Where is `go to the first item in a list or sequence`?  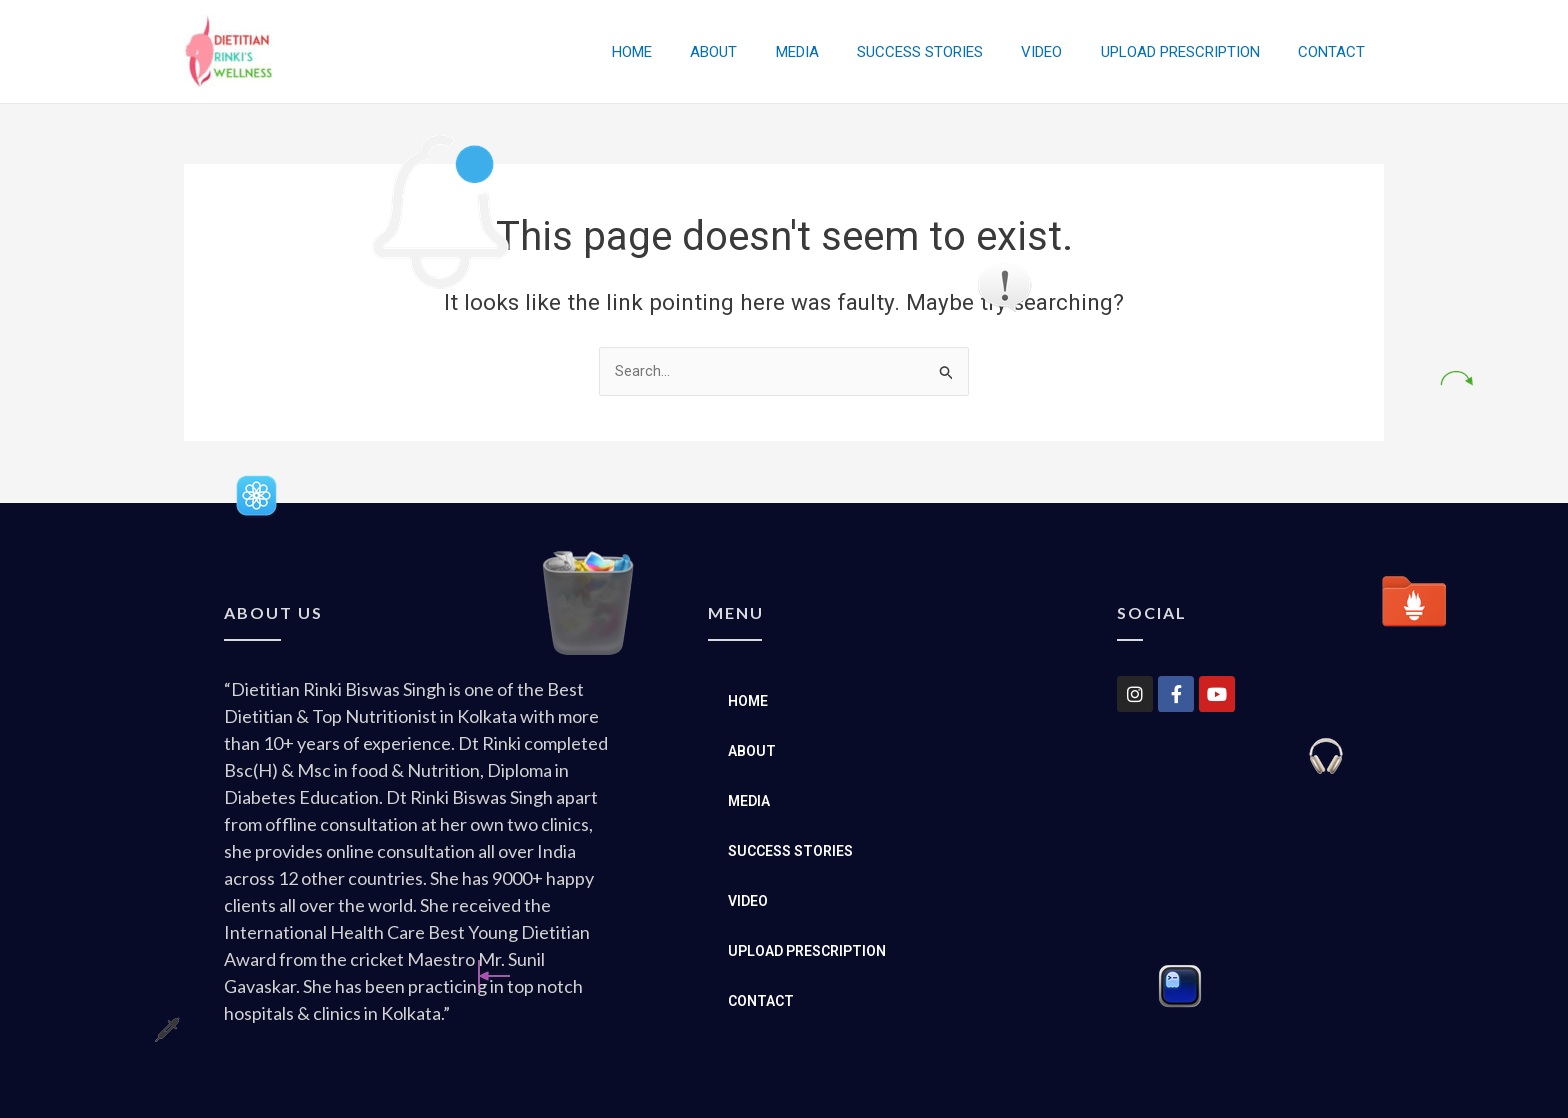 go to the first item in a list or sequence is located at coordinates (494, 976).